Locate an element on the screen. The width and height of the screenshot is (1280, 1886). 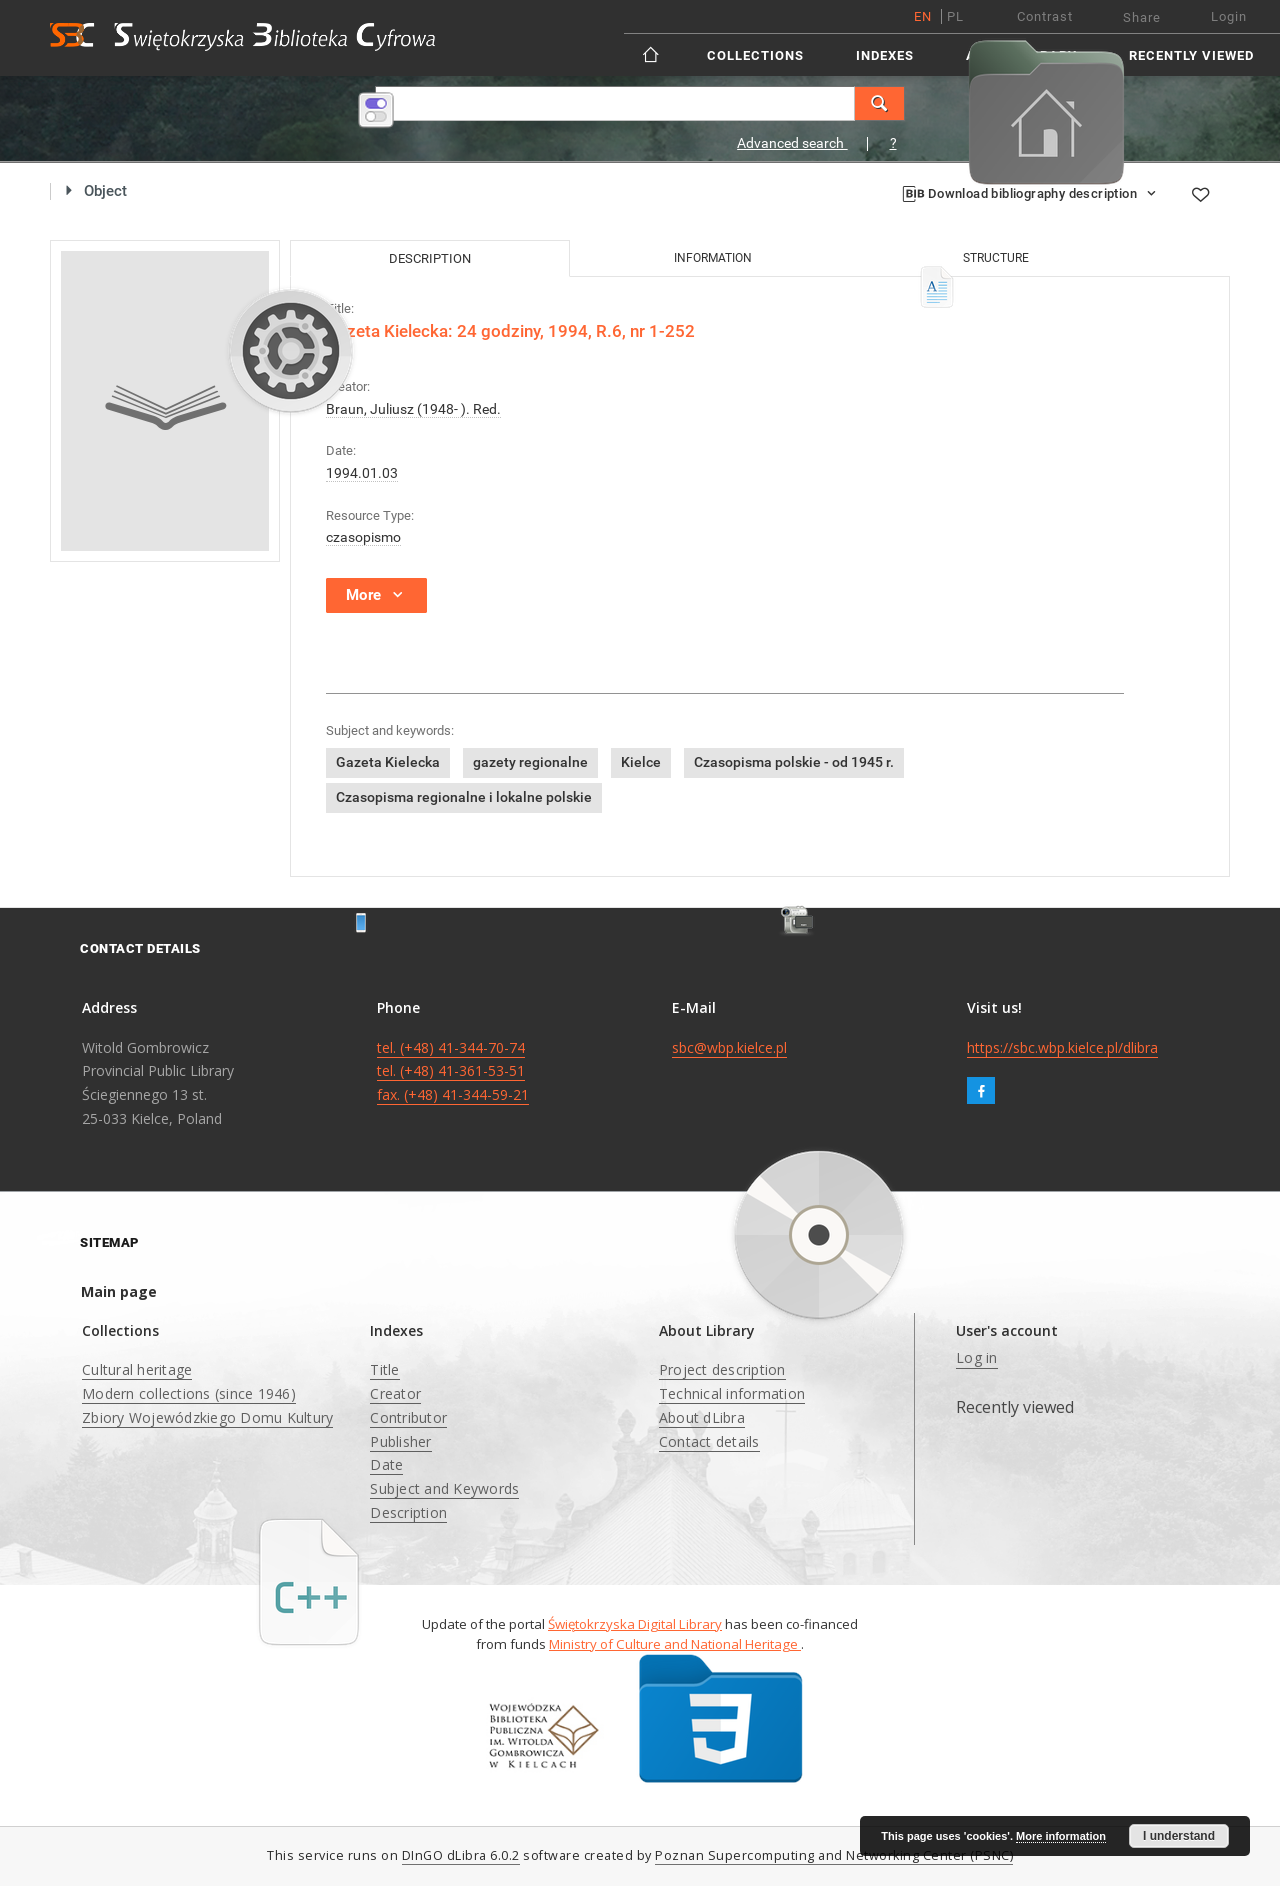
open a word processing document is located at coordinates (937, 287).